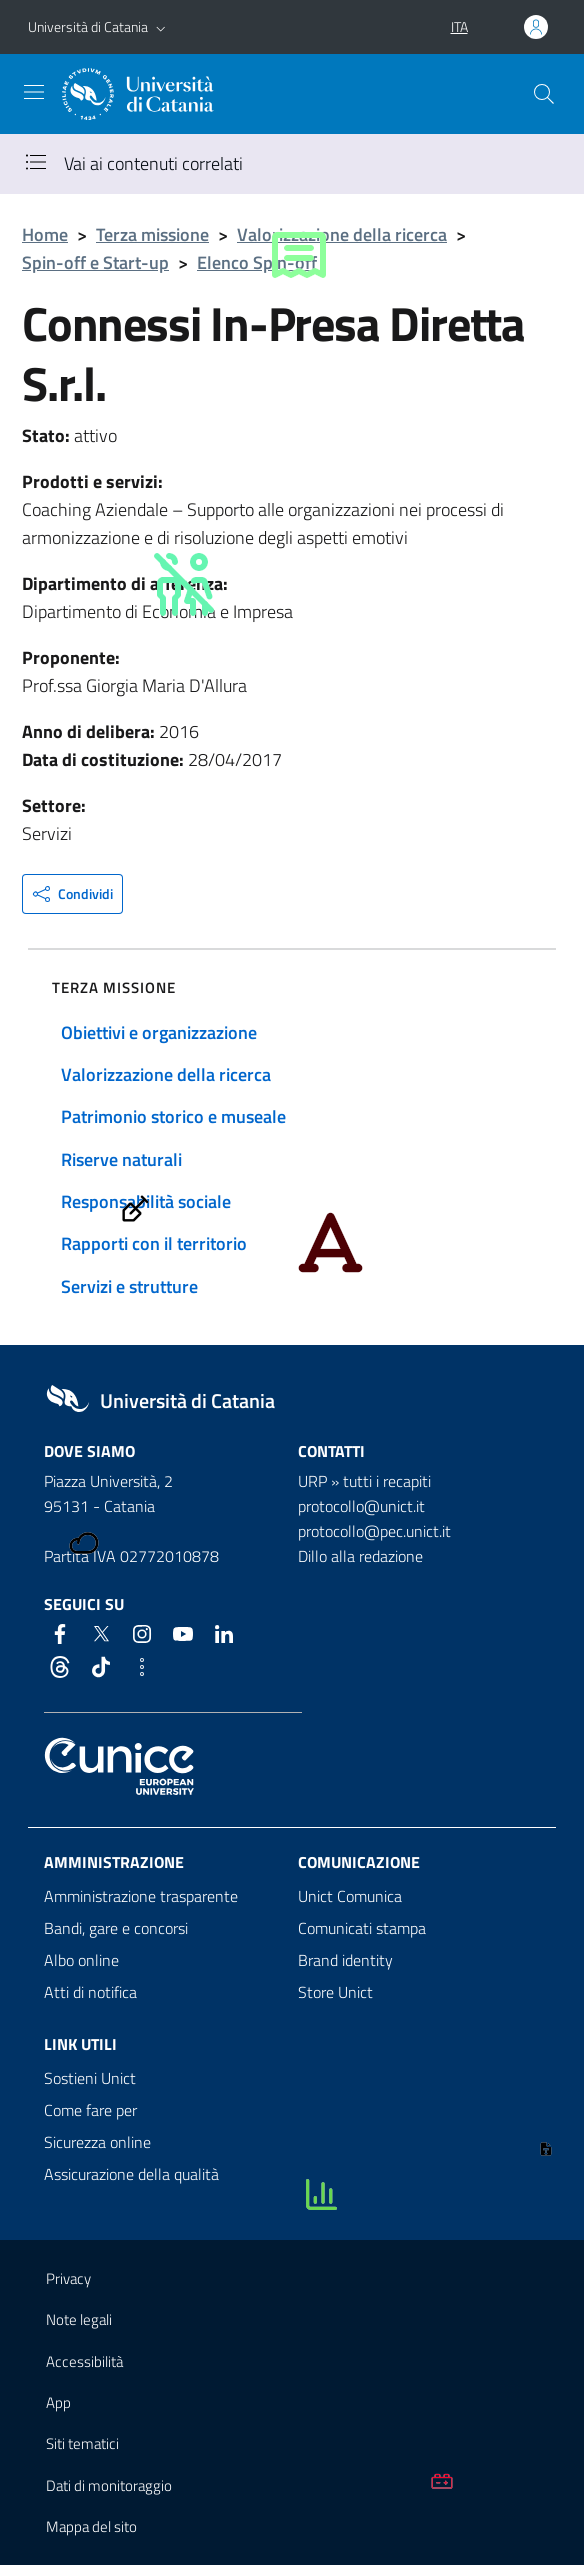 The image size is (584, 2565). I want to click on change font or typography settings, so click(330, 1242).